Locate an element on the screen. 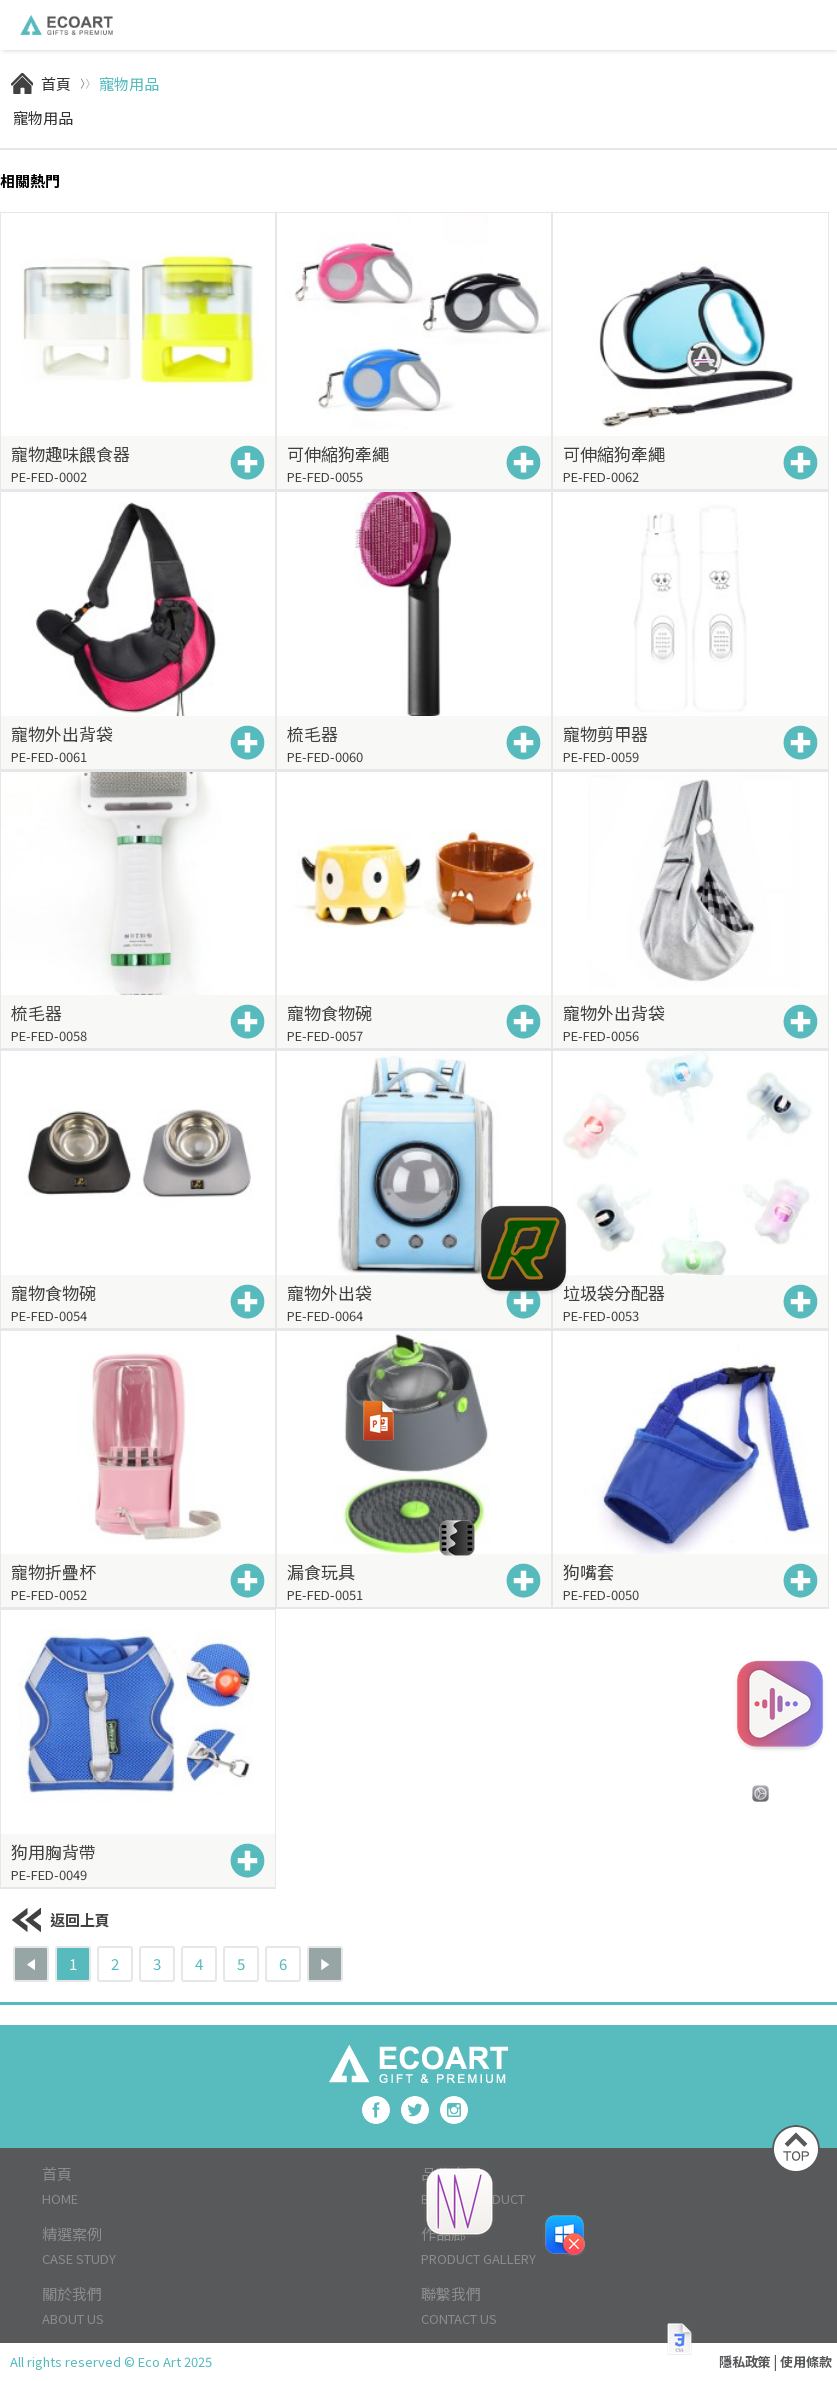  open system preferences is located at coordinates (760, 1793).